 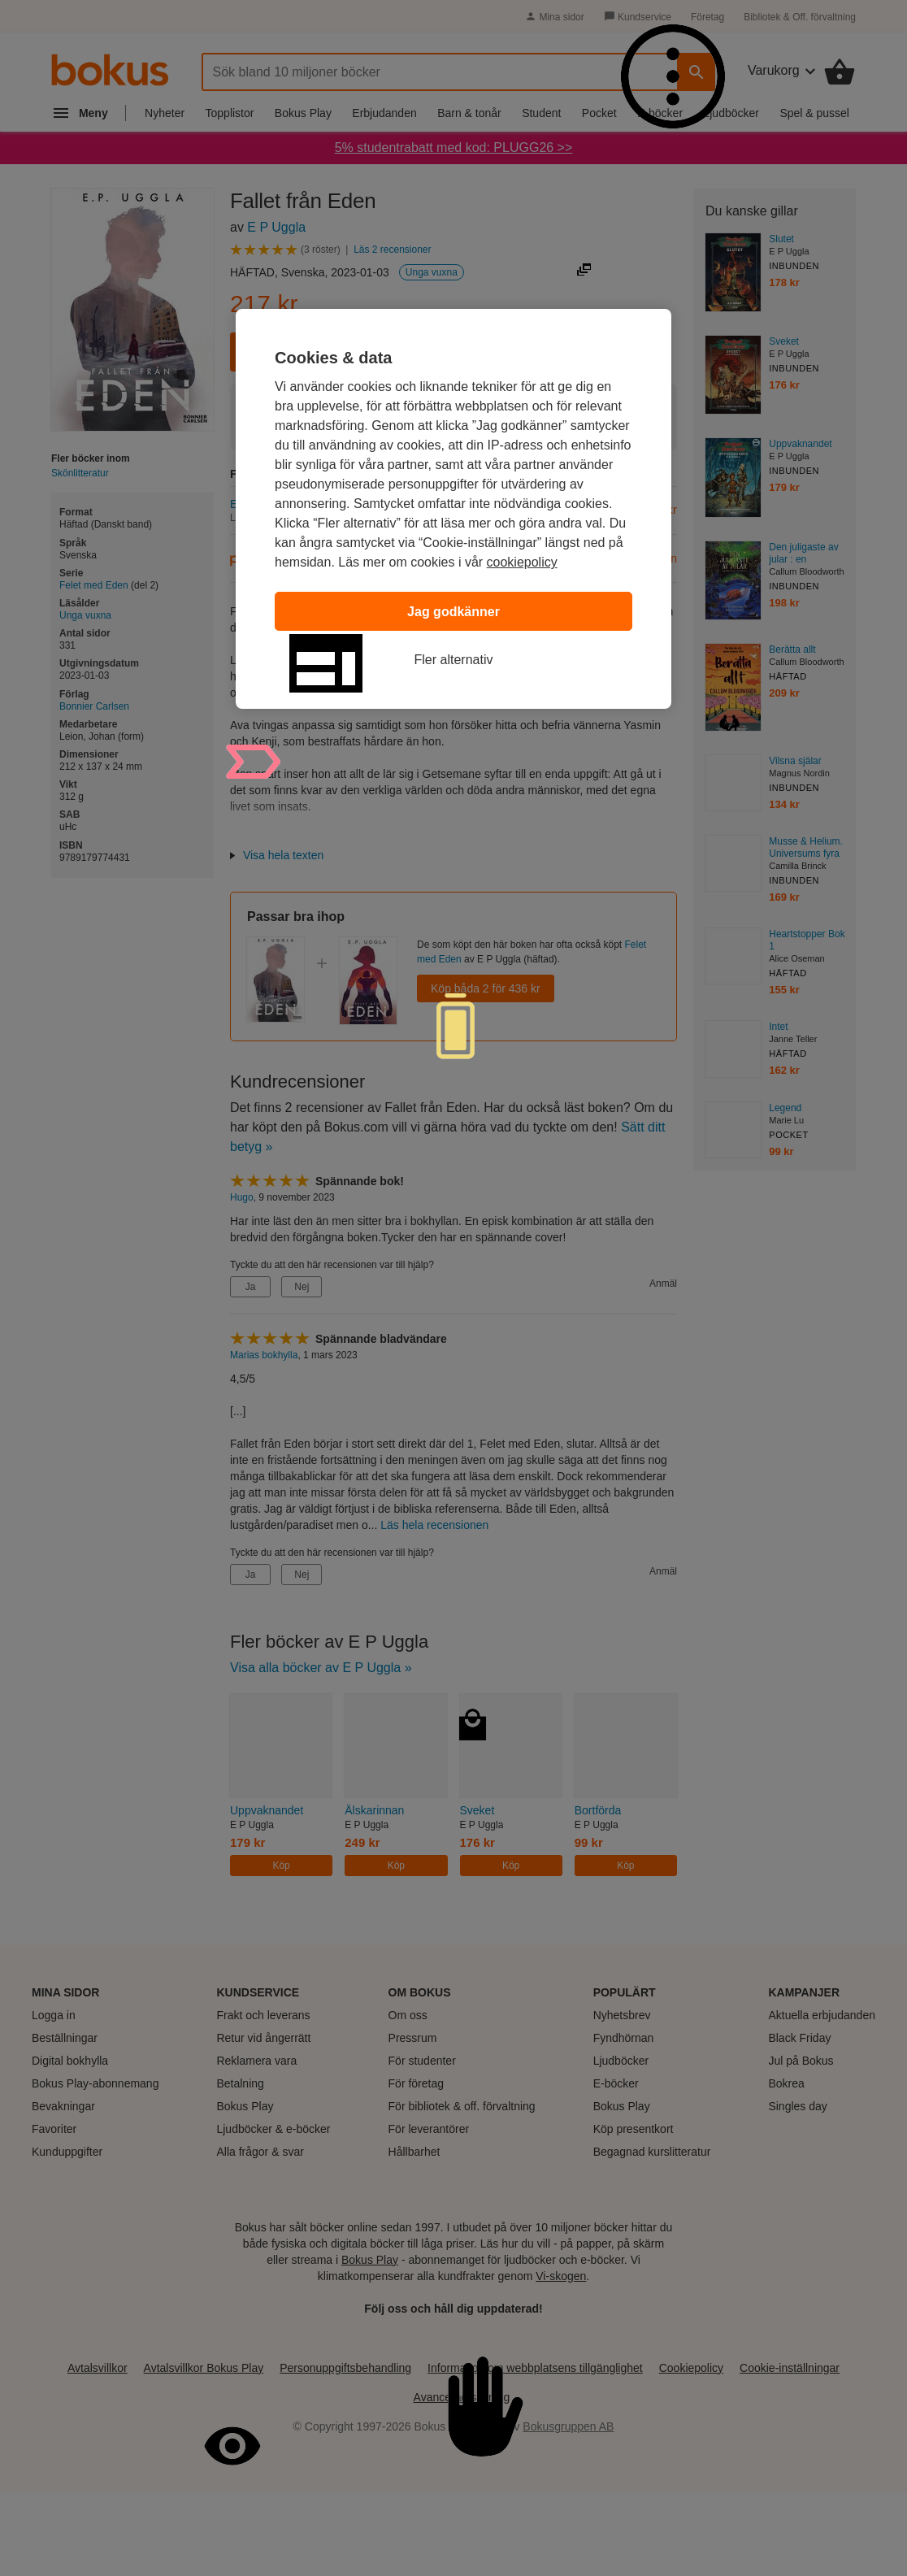 I want to click on view dynamic or stacked content feed, so click(x=584, y=269).